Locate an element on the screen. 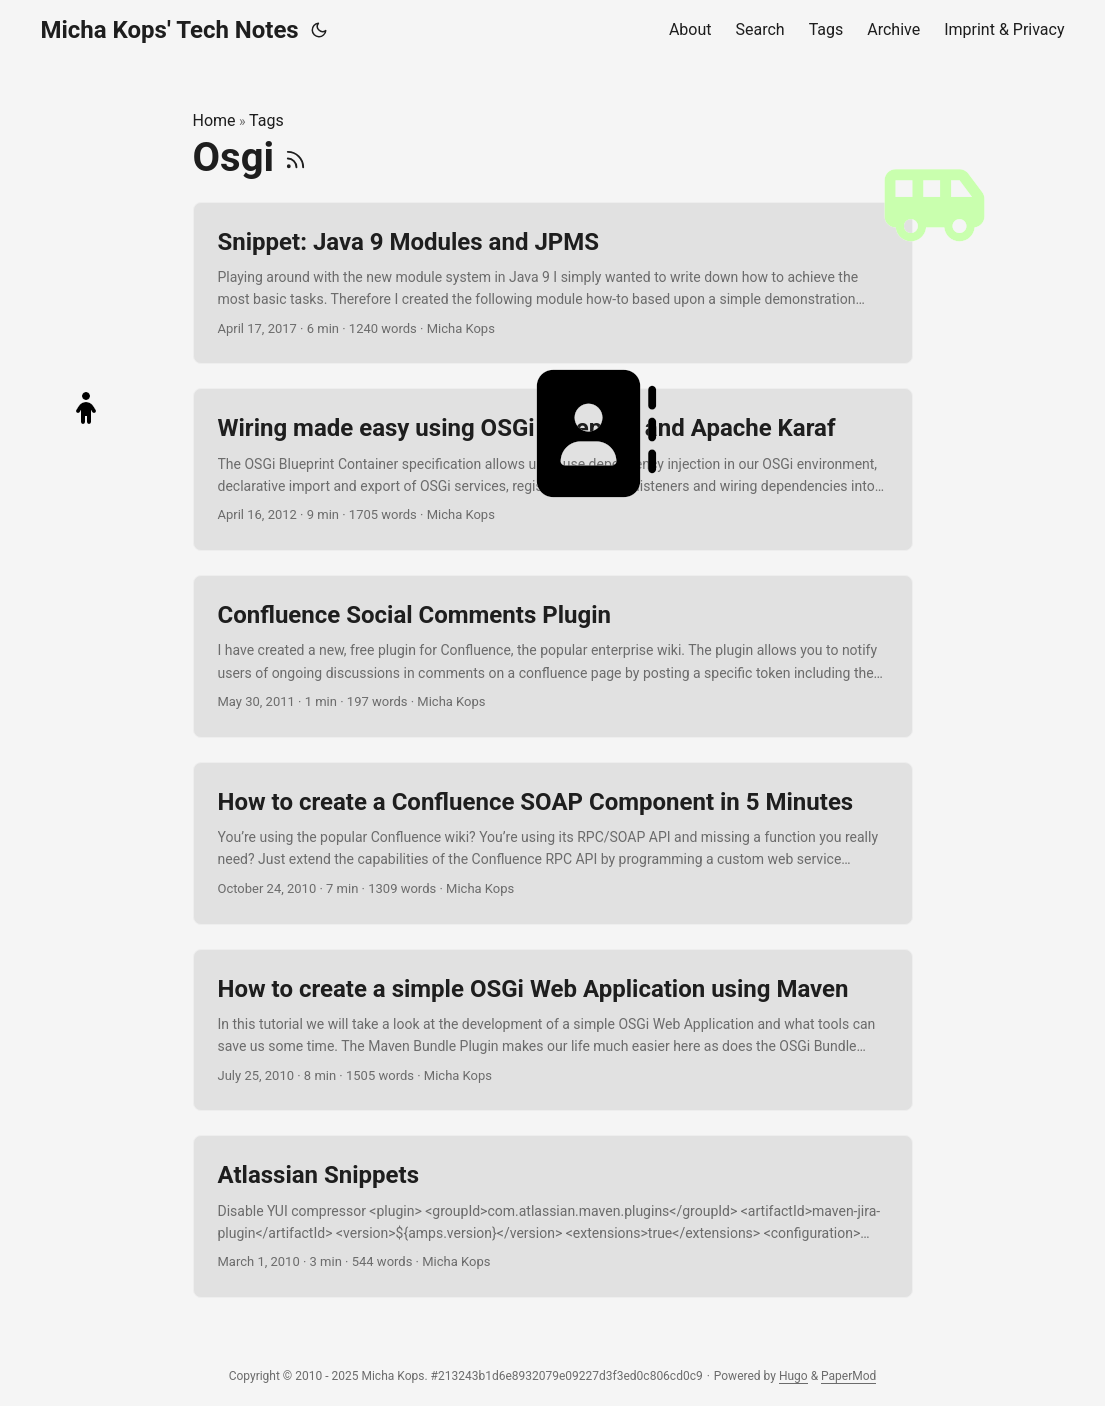 The height and width of the screenshot is (1406, 1105). access shuttle or transportation services is located at coordinates (934, 202).